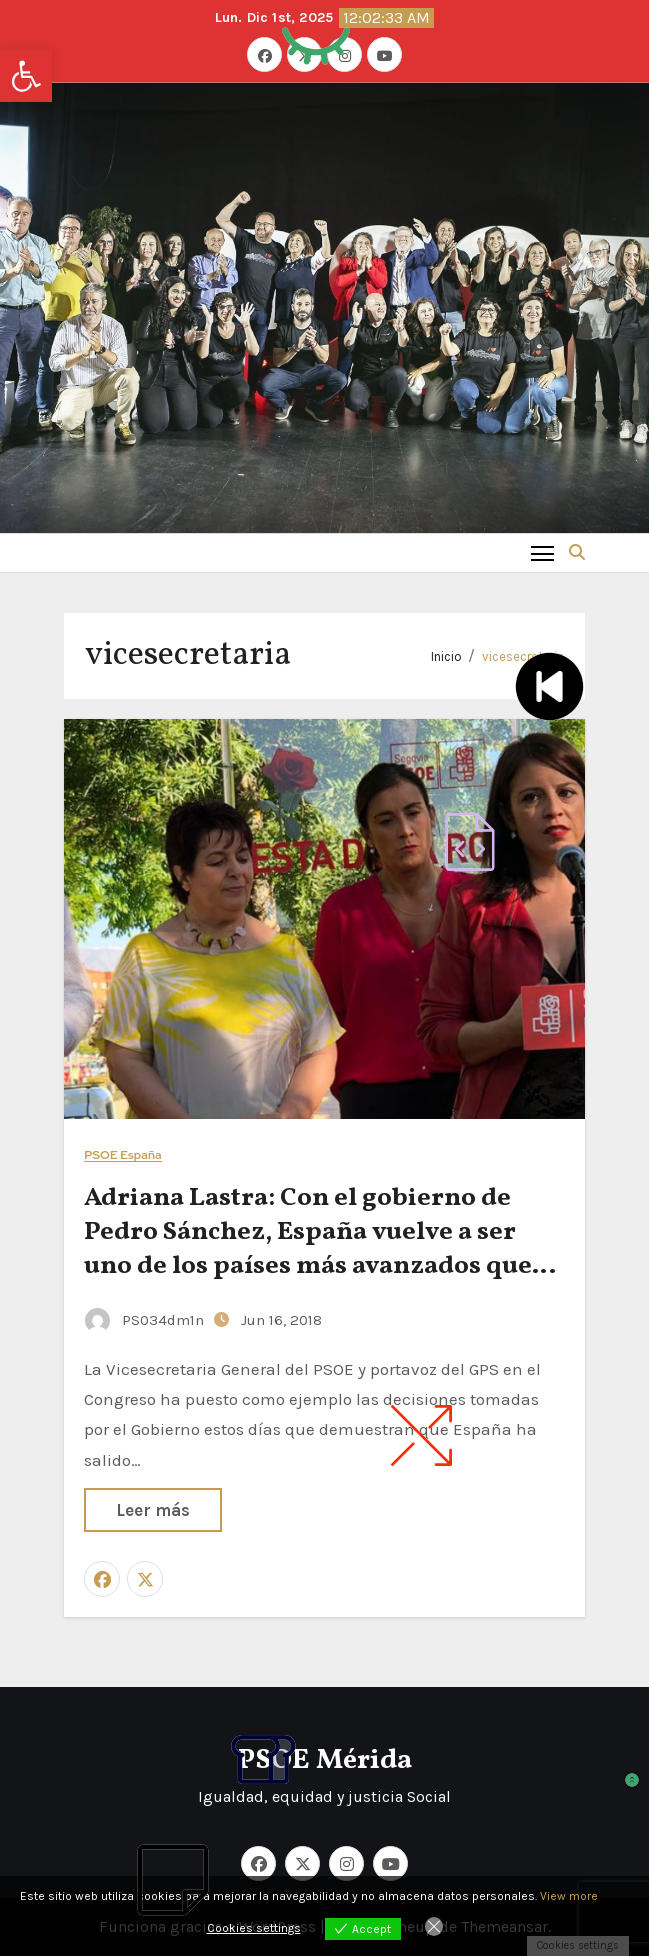  I want to click on hide password or sensitive content, so click(316, 43).